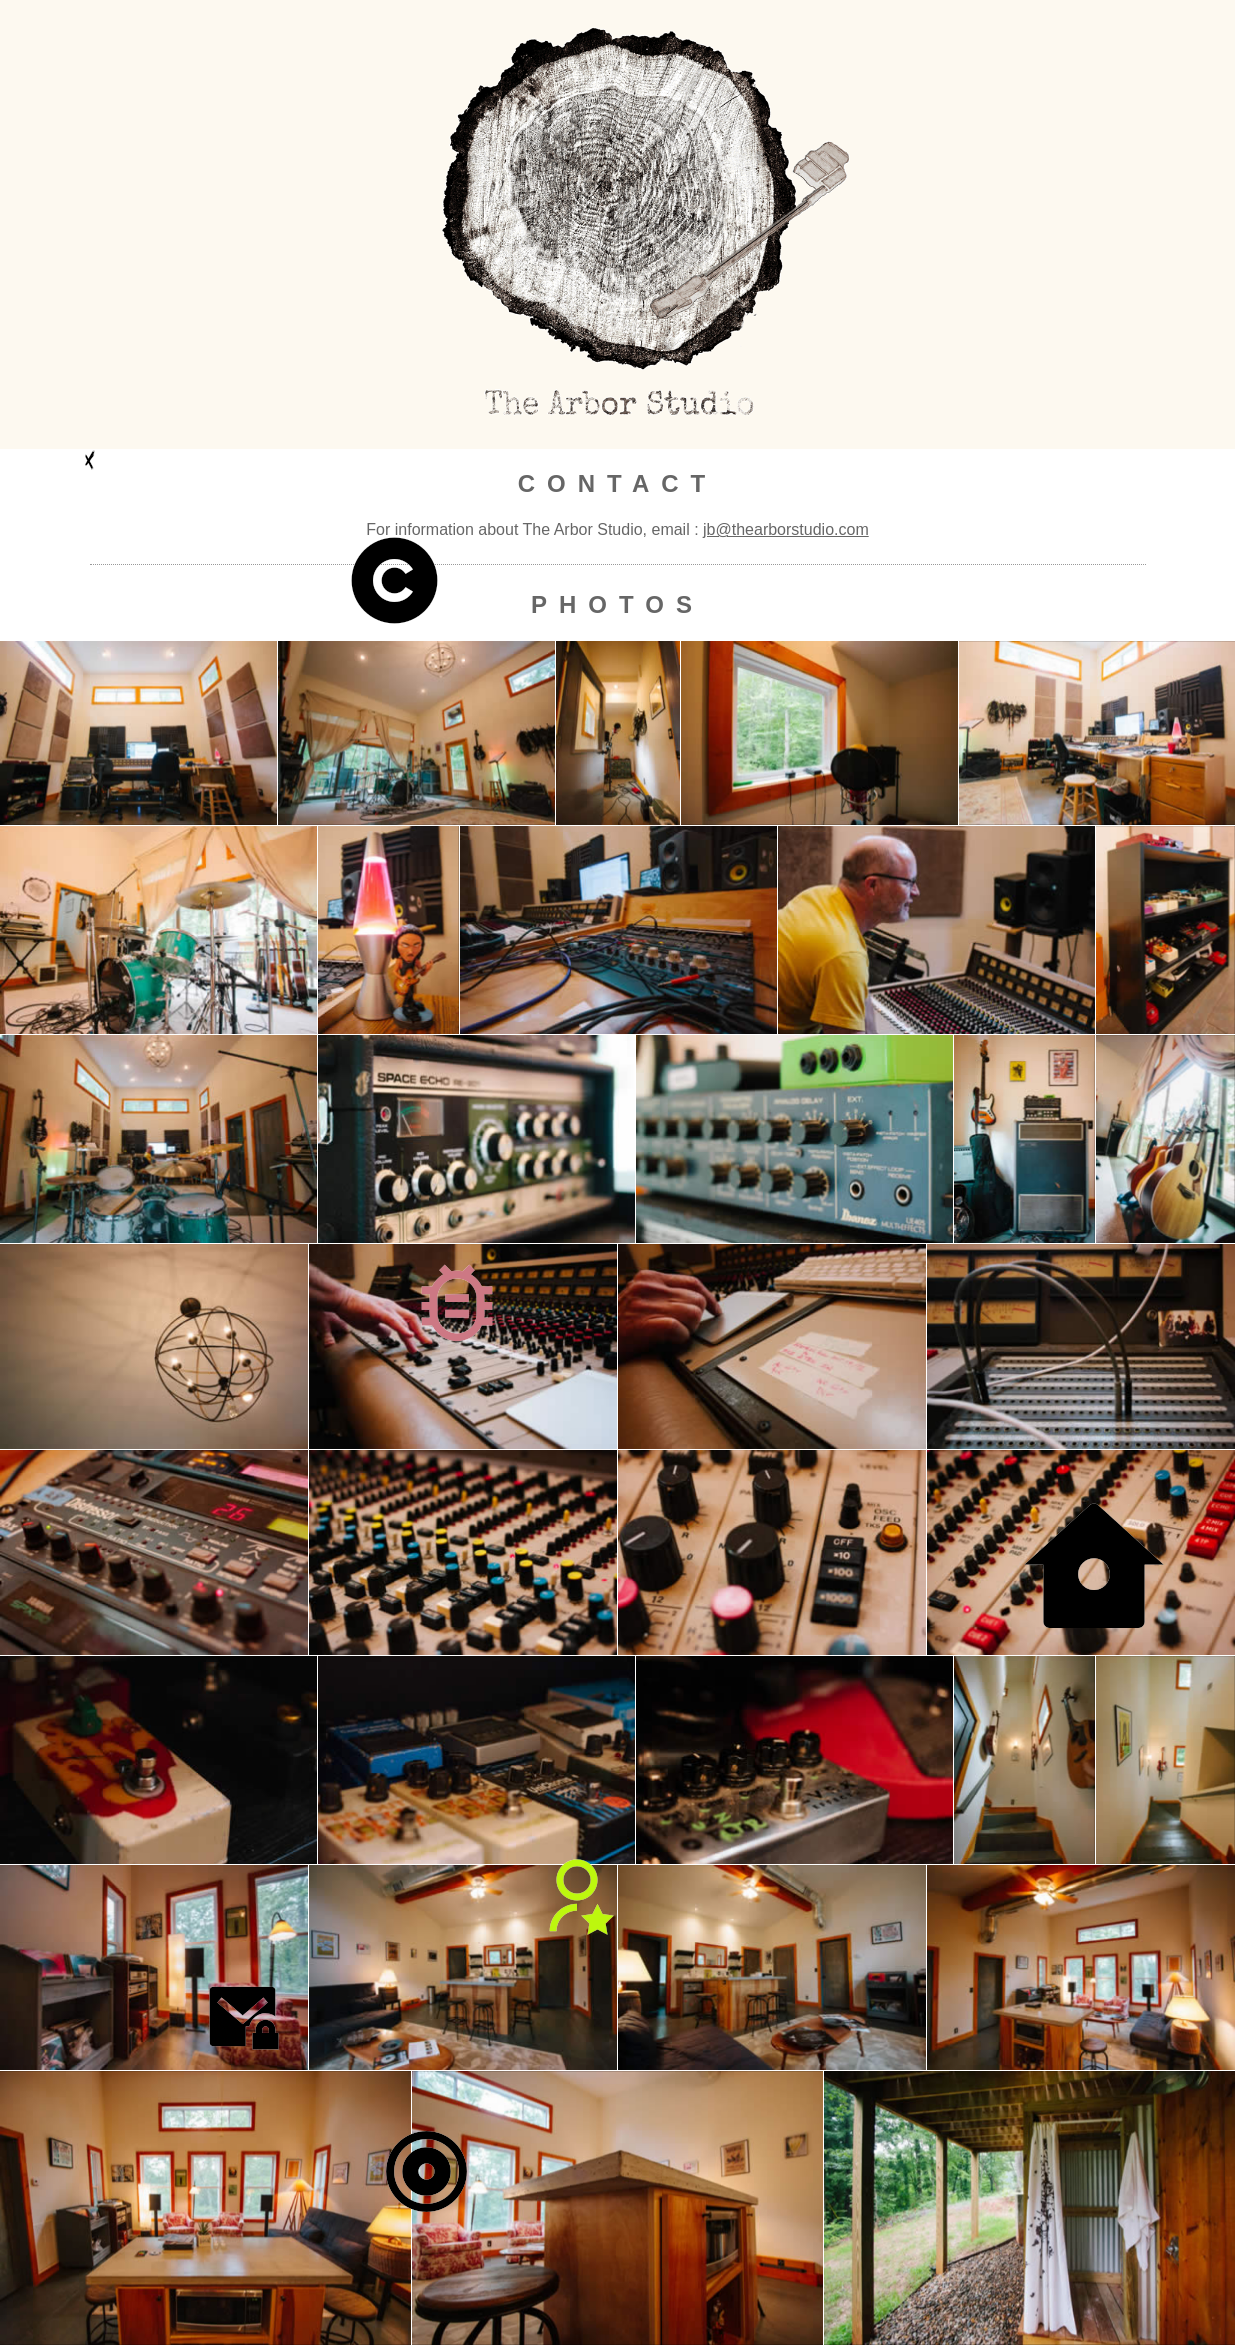  I want to click on secure or encrypted email, so click(242, 2016).